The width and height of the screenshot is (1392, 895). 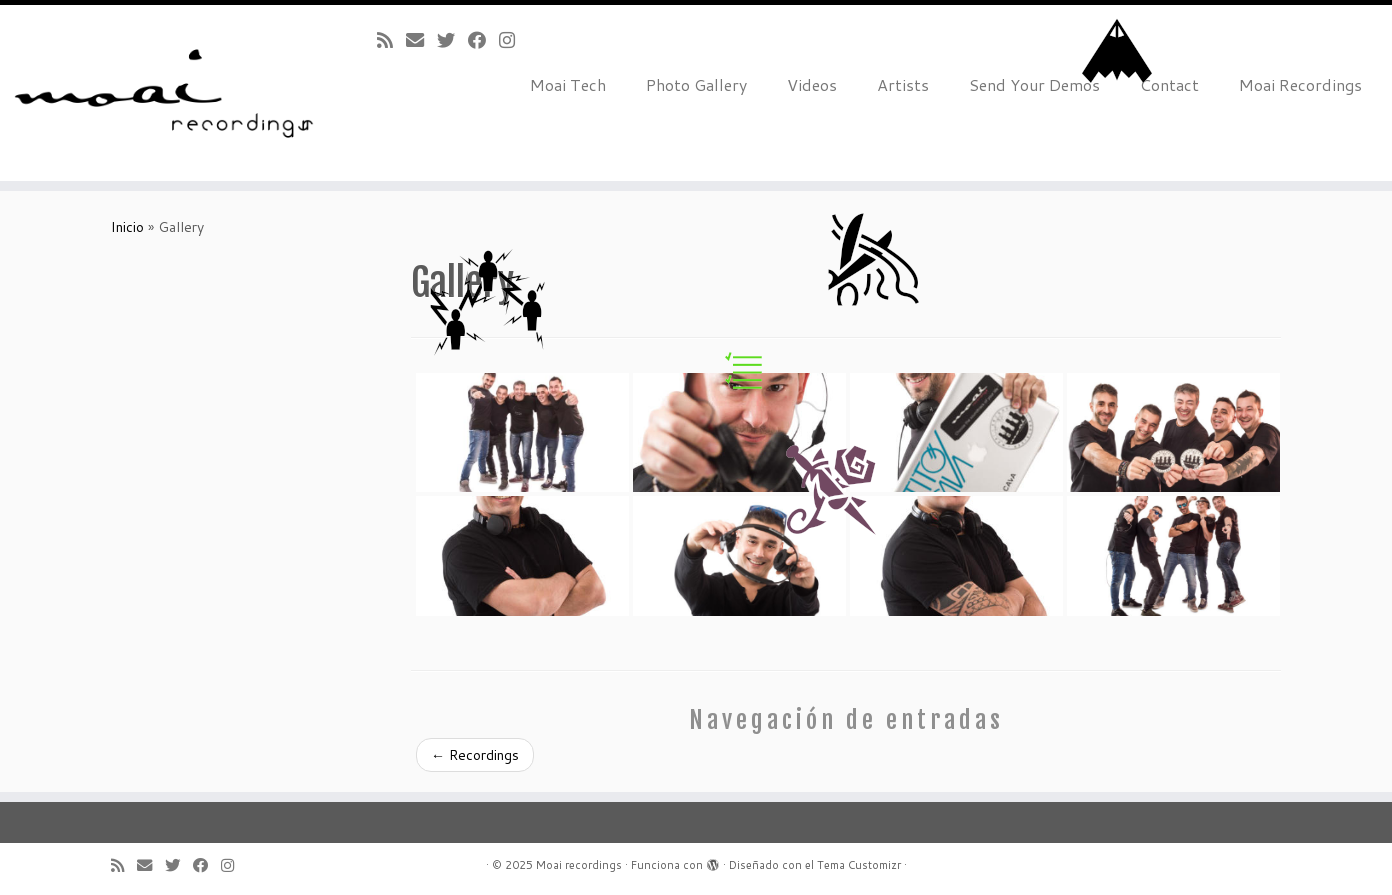 I want to click on select rogue or assassin character class, so click(x=831, y=490).